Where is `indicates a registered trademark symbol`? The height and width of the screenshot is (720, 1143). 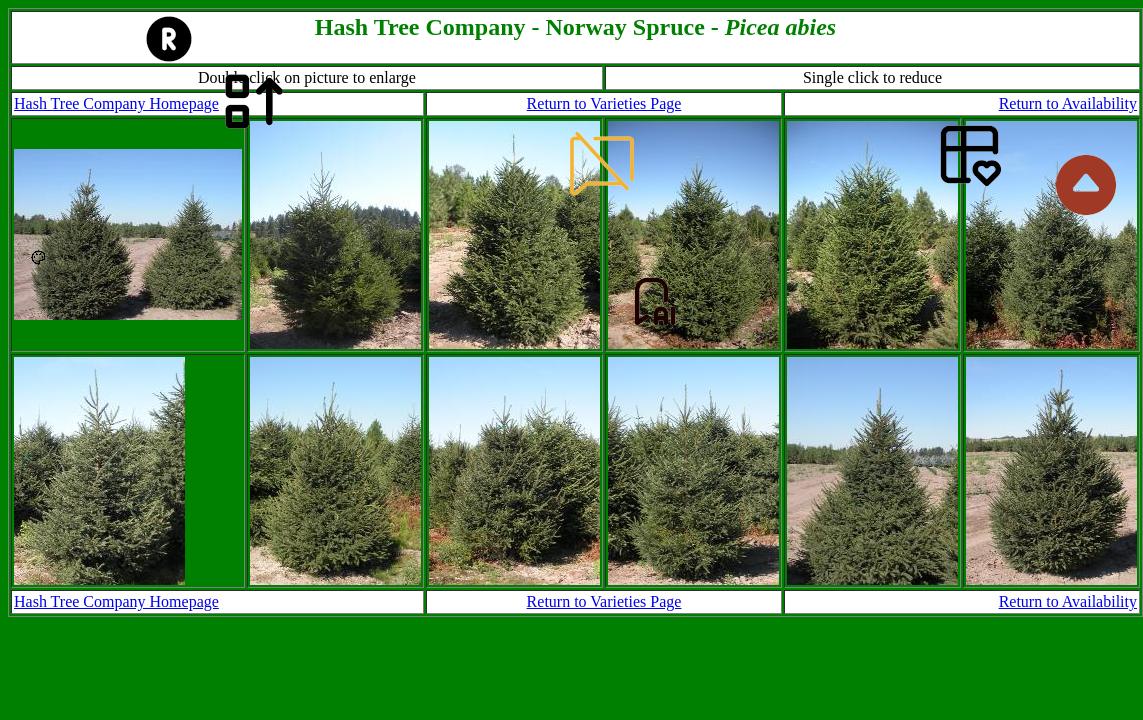
indicates a registered trademark symbol is located at coordinates (169, 39).